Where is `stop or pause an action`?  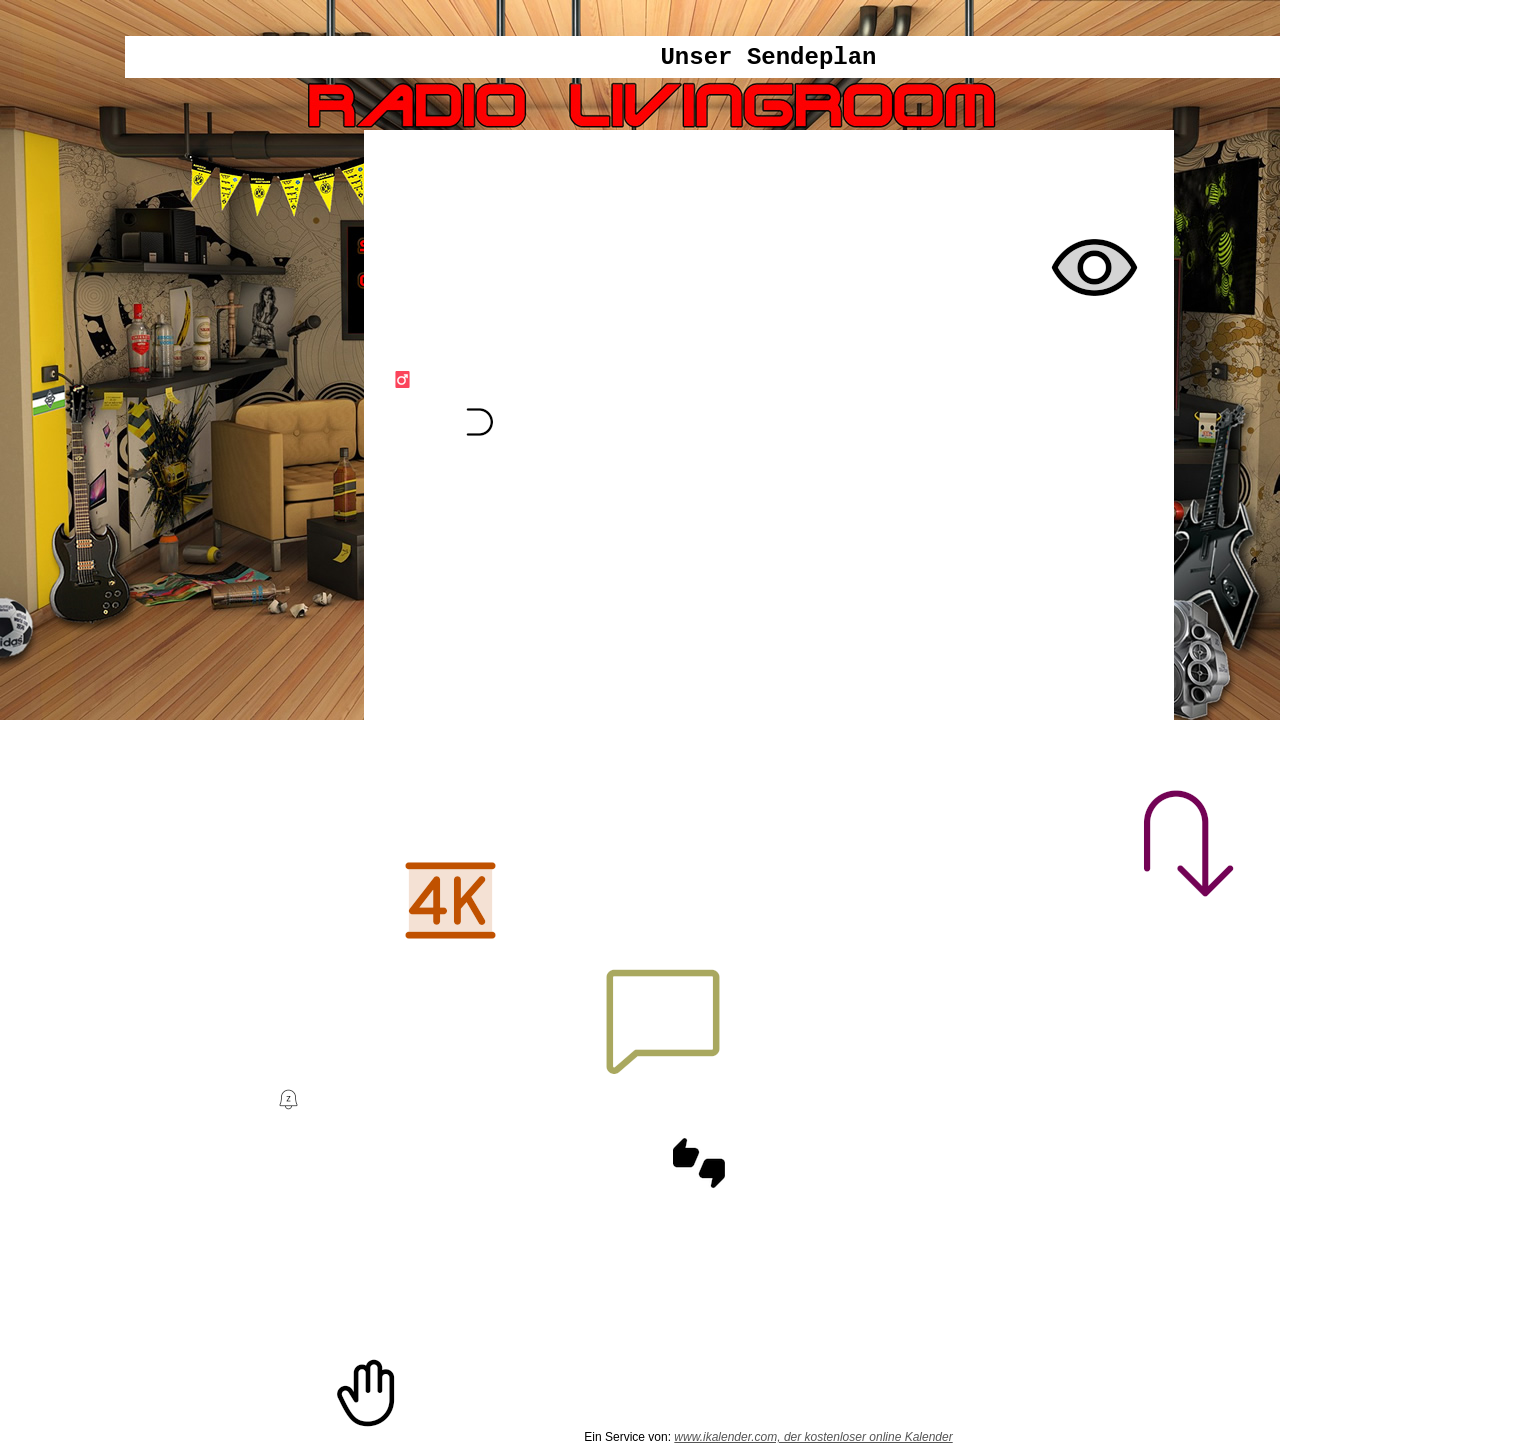 stop or pause an action is located at coordinates (368, 1393).